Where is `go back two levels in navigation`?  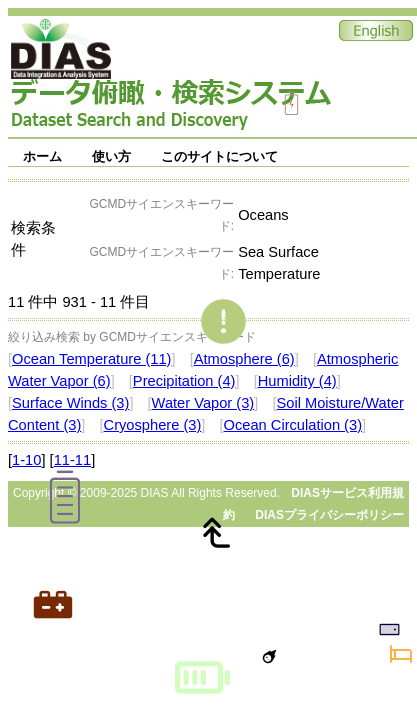
go back two levels in navigation is located at coordinates (217, 533).